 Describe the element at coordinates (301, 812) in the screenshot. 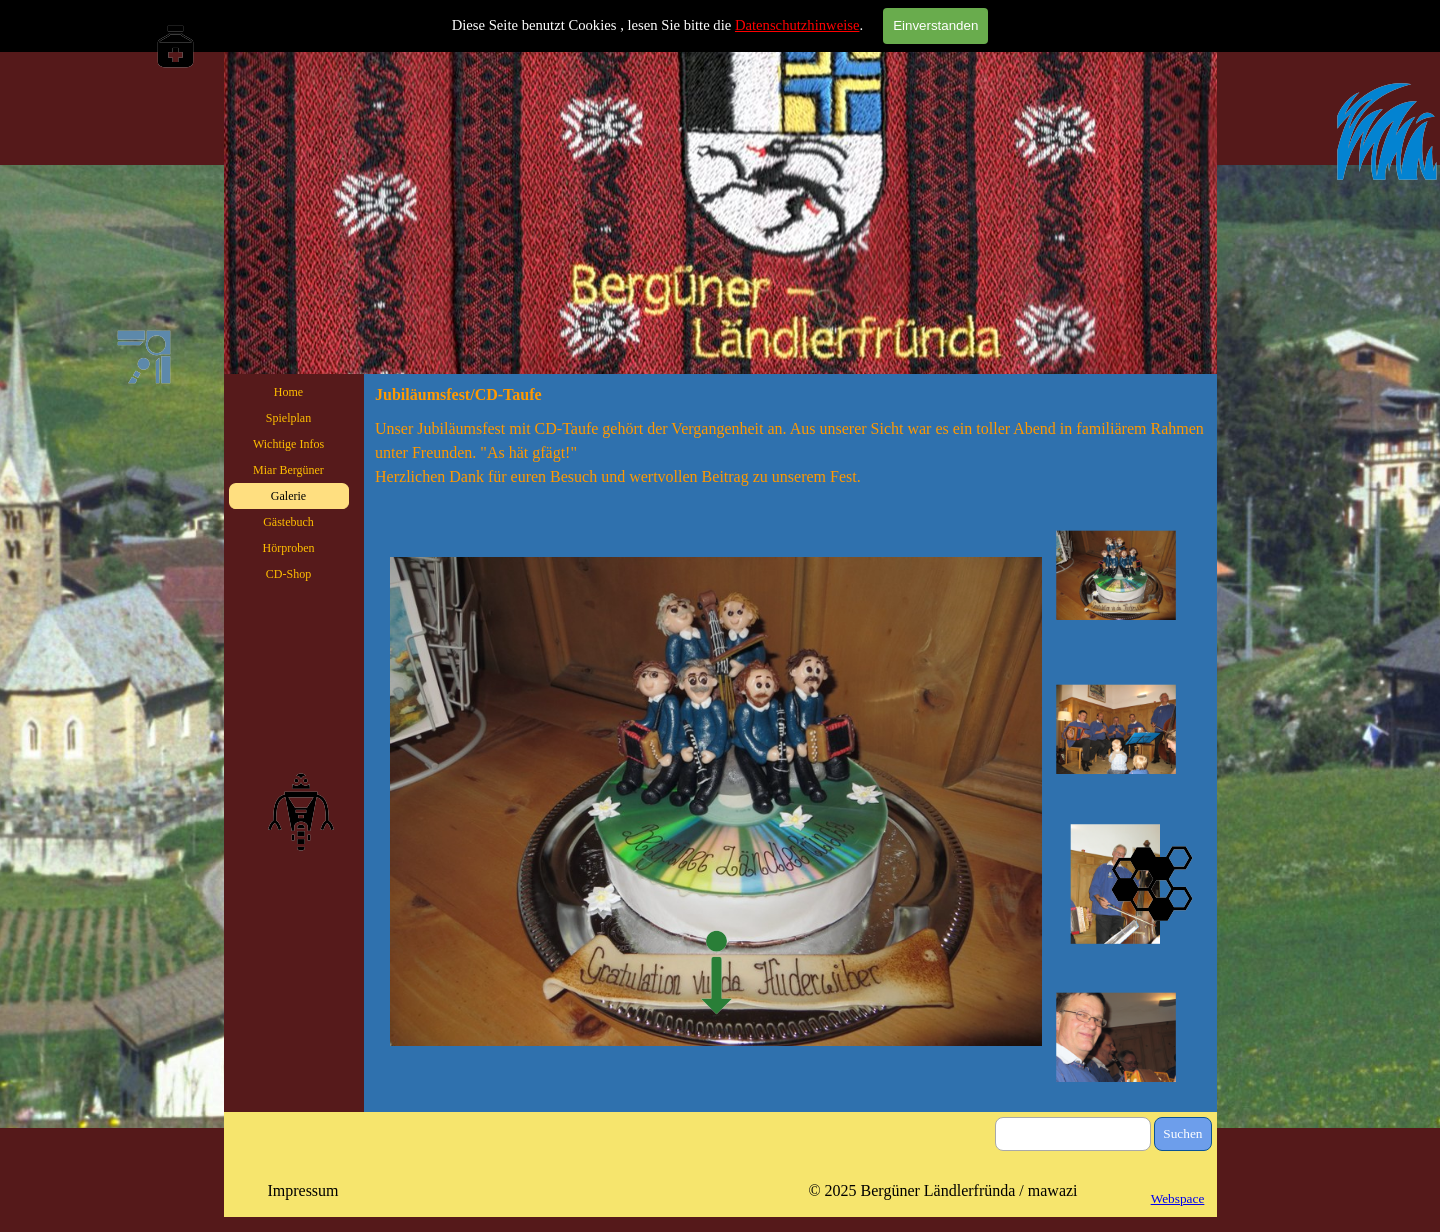

I see `robot or automation feature` at that location.